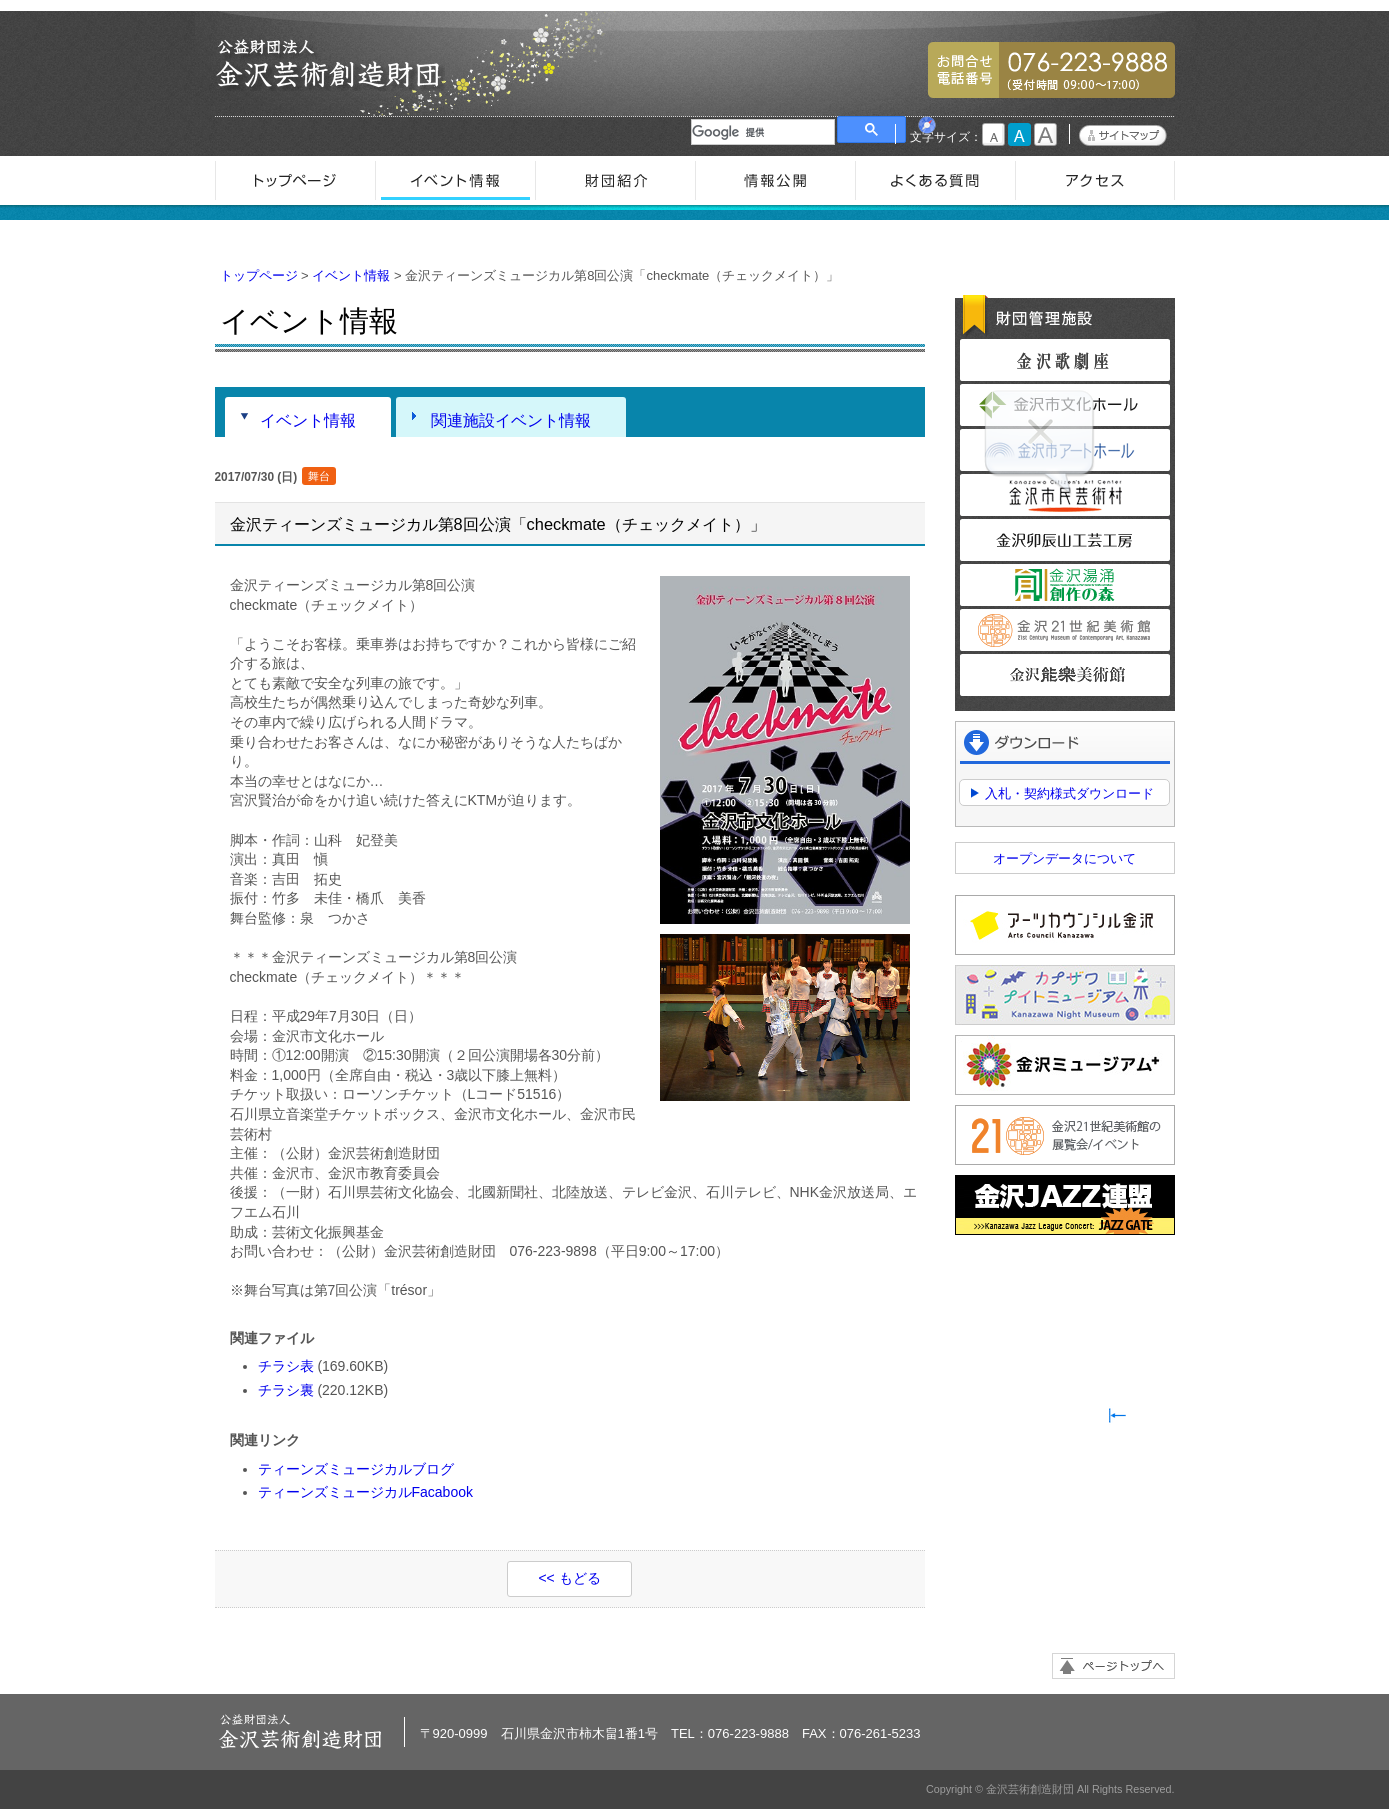  What do you see at coordinates (1117, 1415) in the screenshot?
I see `go to the first item in a list or sequence` at bounding box center [1117, 1415].